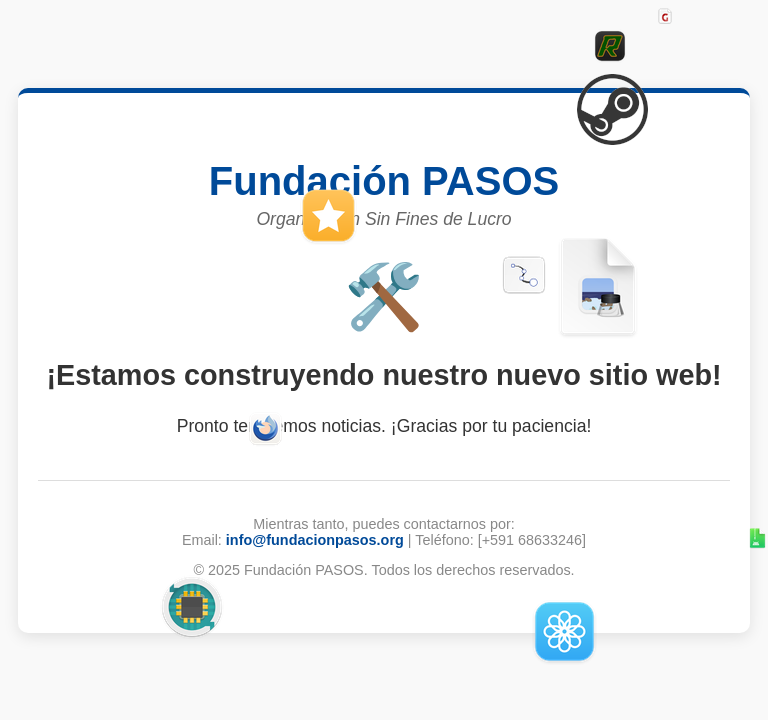  I want to click on access system driver settings, so click(192, 607).